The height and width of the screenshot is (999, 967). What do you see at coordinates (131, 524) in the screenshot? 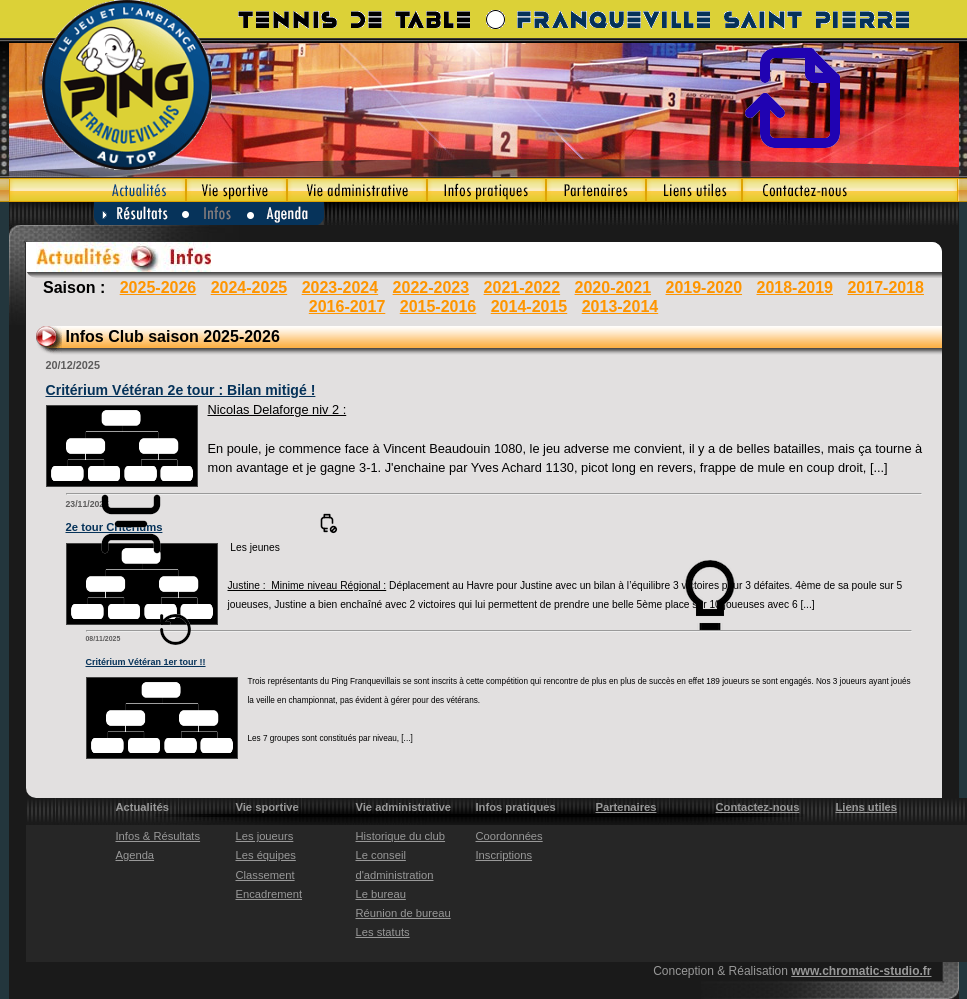
I see `adjust vertical spacing between elements` at bounding box center [131, 524].